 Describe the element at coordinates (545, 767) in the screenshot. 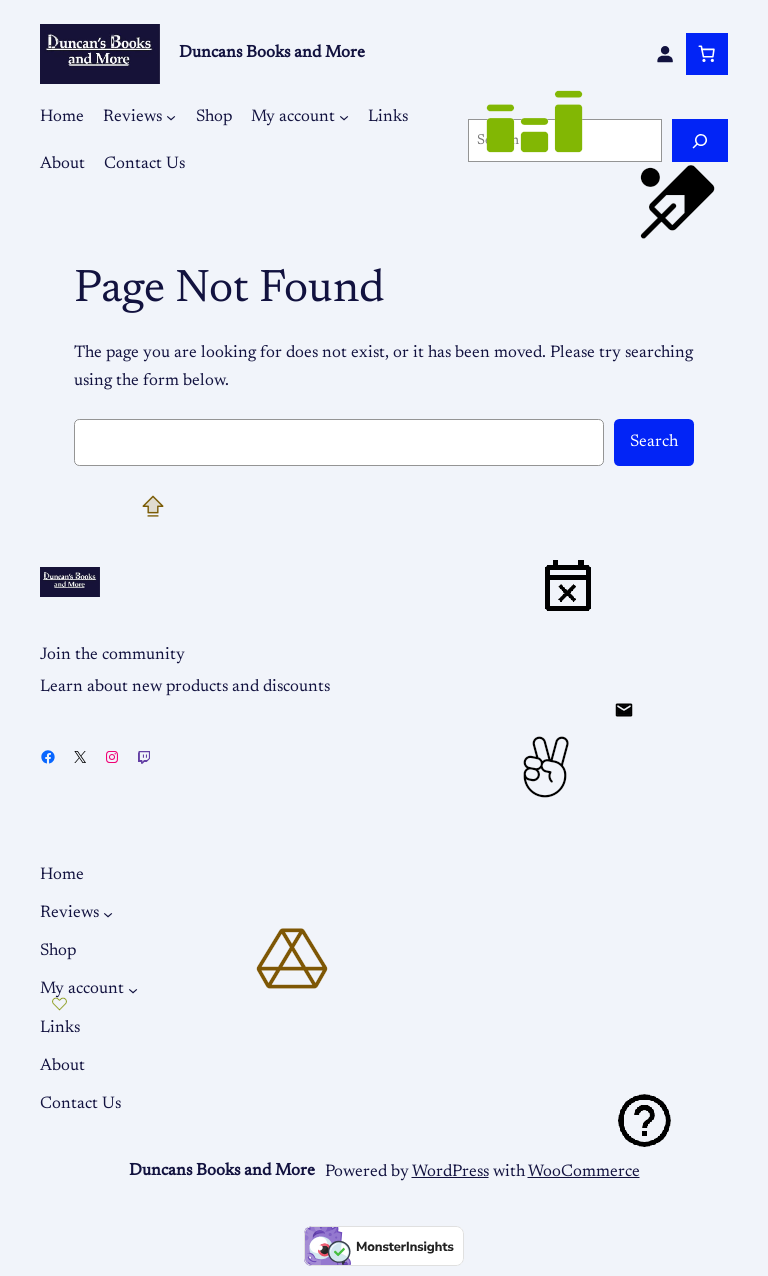

I see `send a peace sign reaction or emoji` at that location.